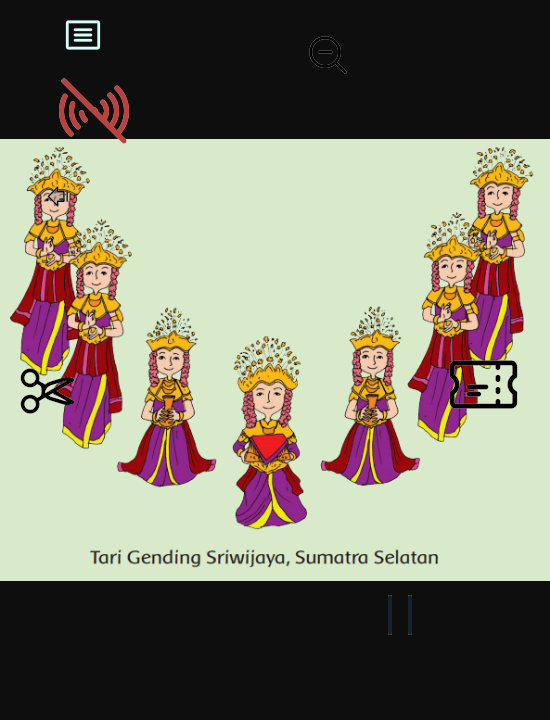 The height and width of the screenshot is (720, 550). Describe the element at coordinates (483, 384) in the screenshot. I see `view your tickets or passes` at that location.